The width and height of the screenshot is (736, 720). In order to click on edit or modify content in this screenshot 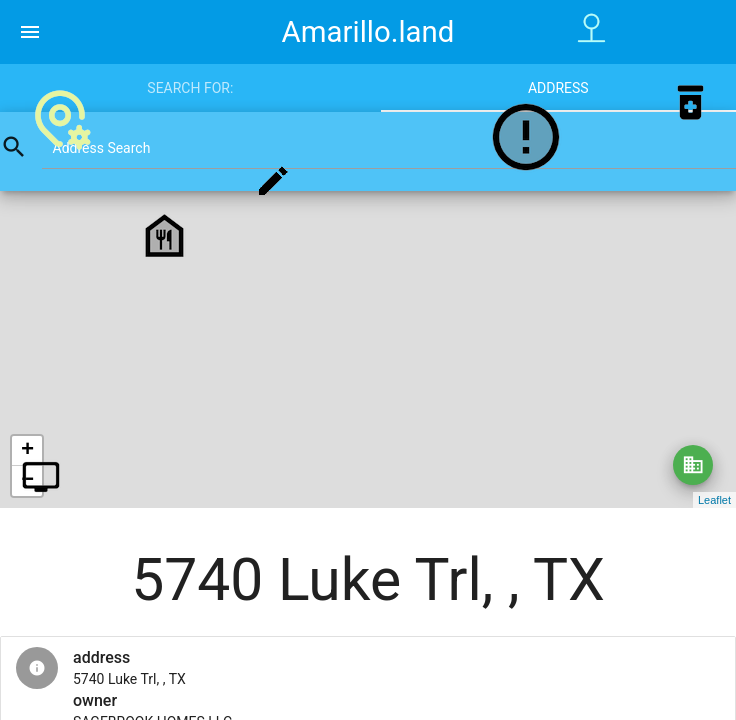, I will do `click(273, 181)`.